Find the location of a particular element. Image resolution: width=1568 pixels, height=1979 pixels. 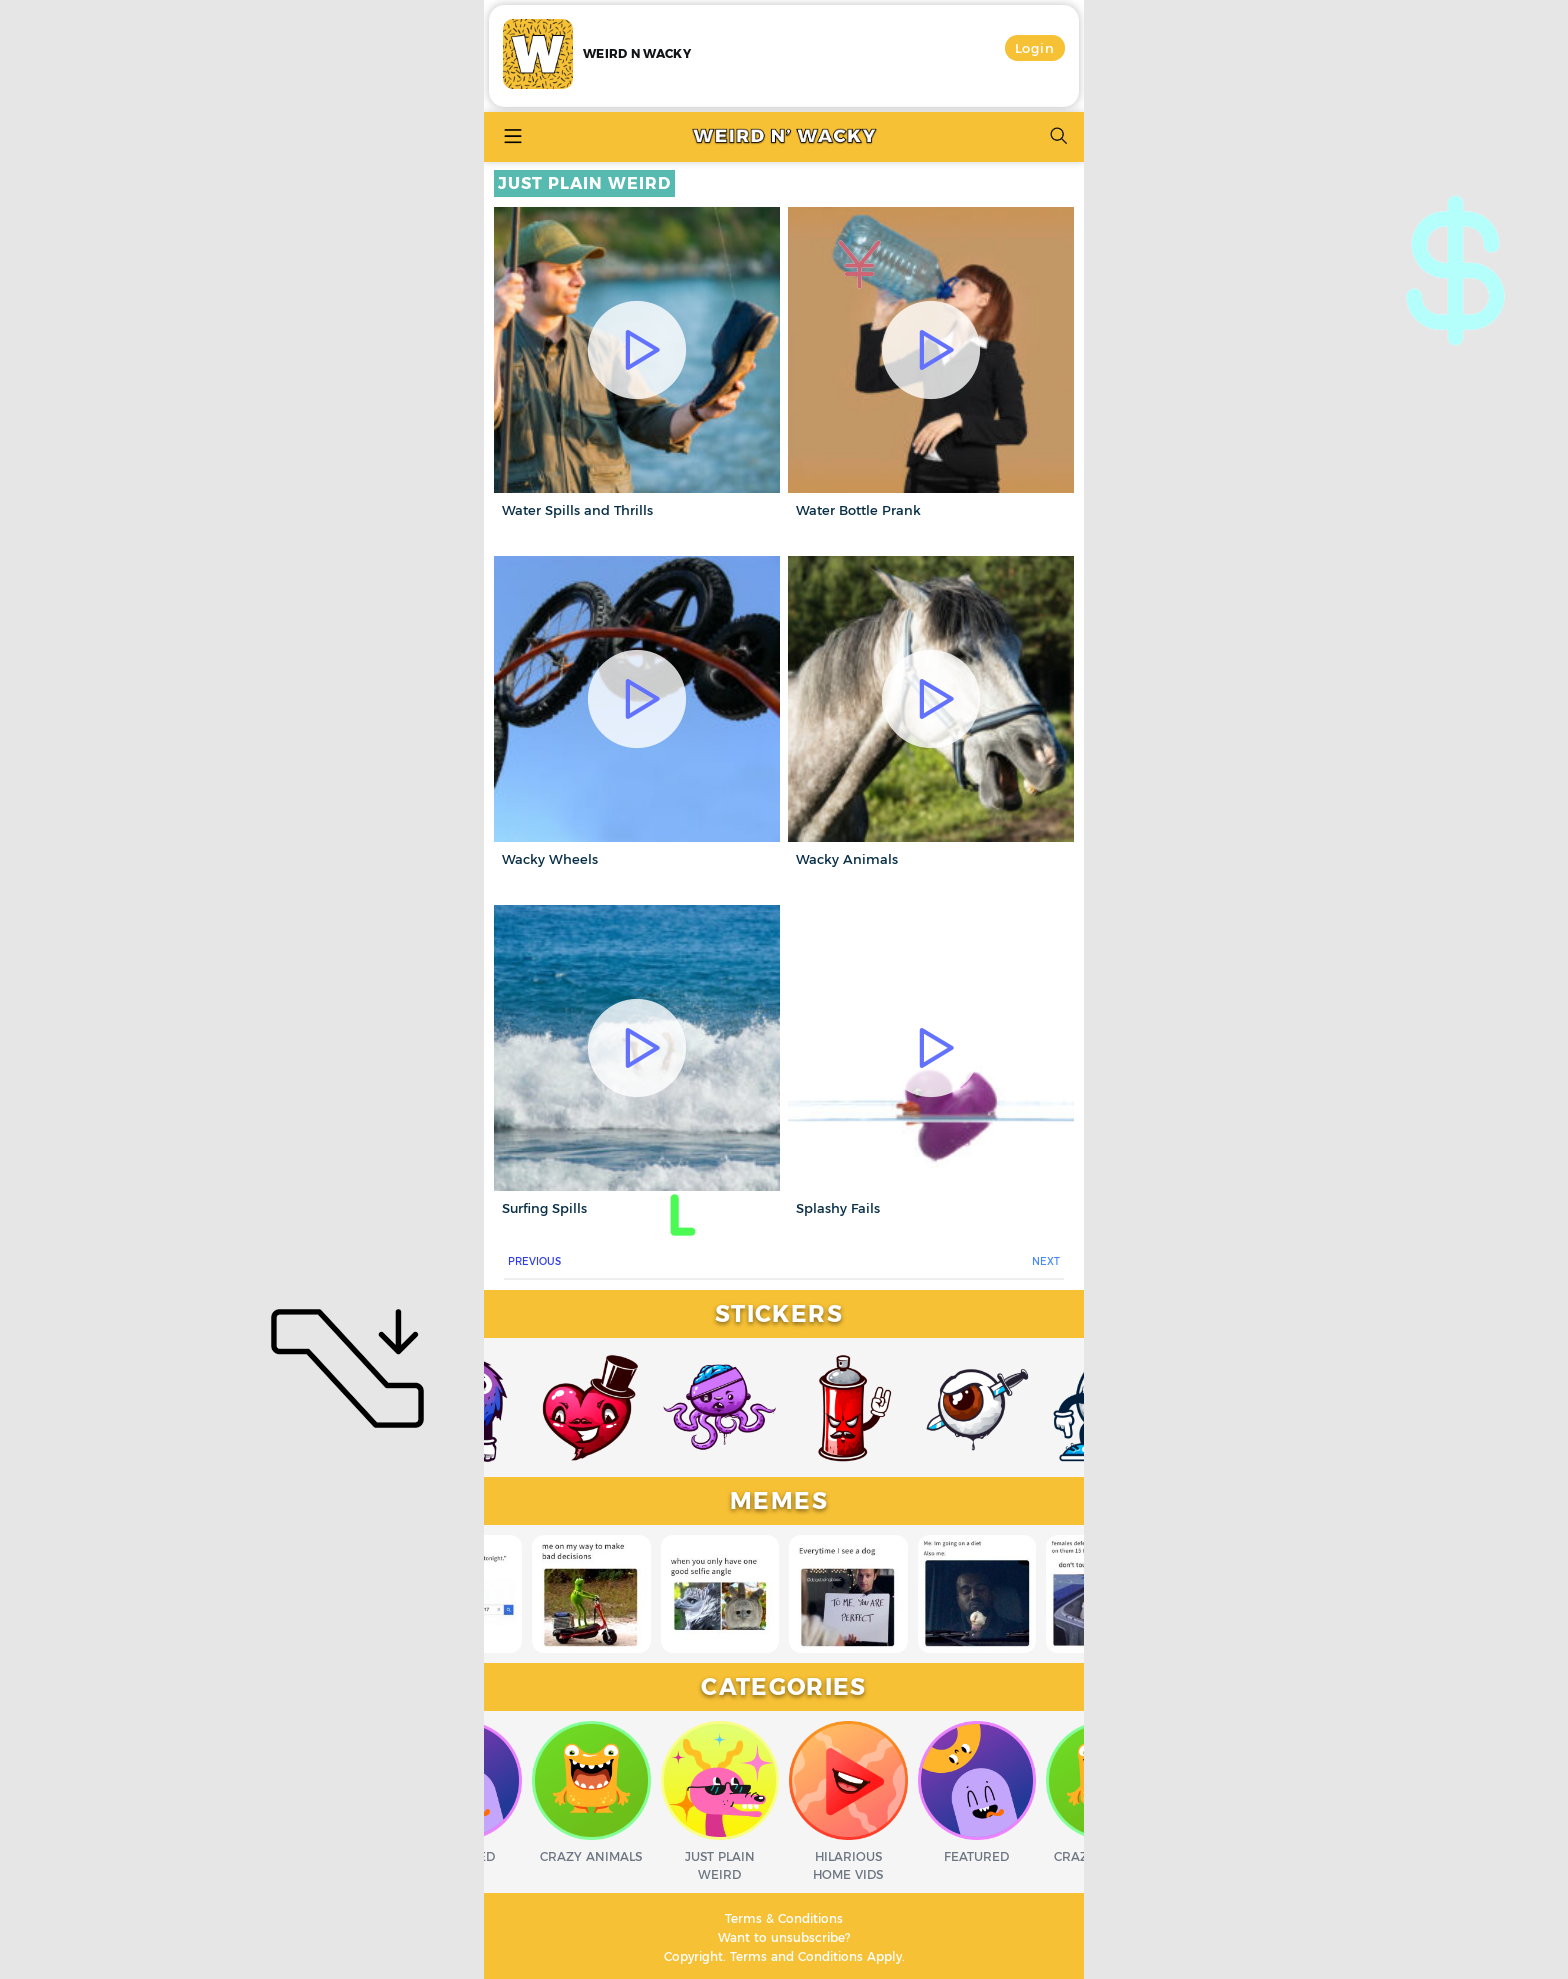

indicates a lowercase "L" character or letter identifier is located at coordinates (683, 1215).